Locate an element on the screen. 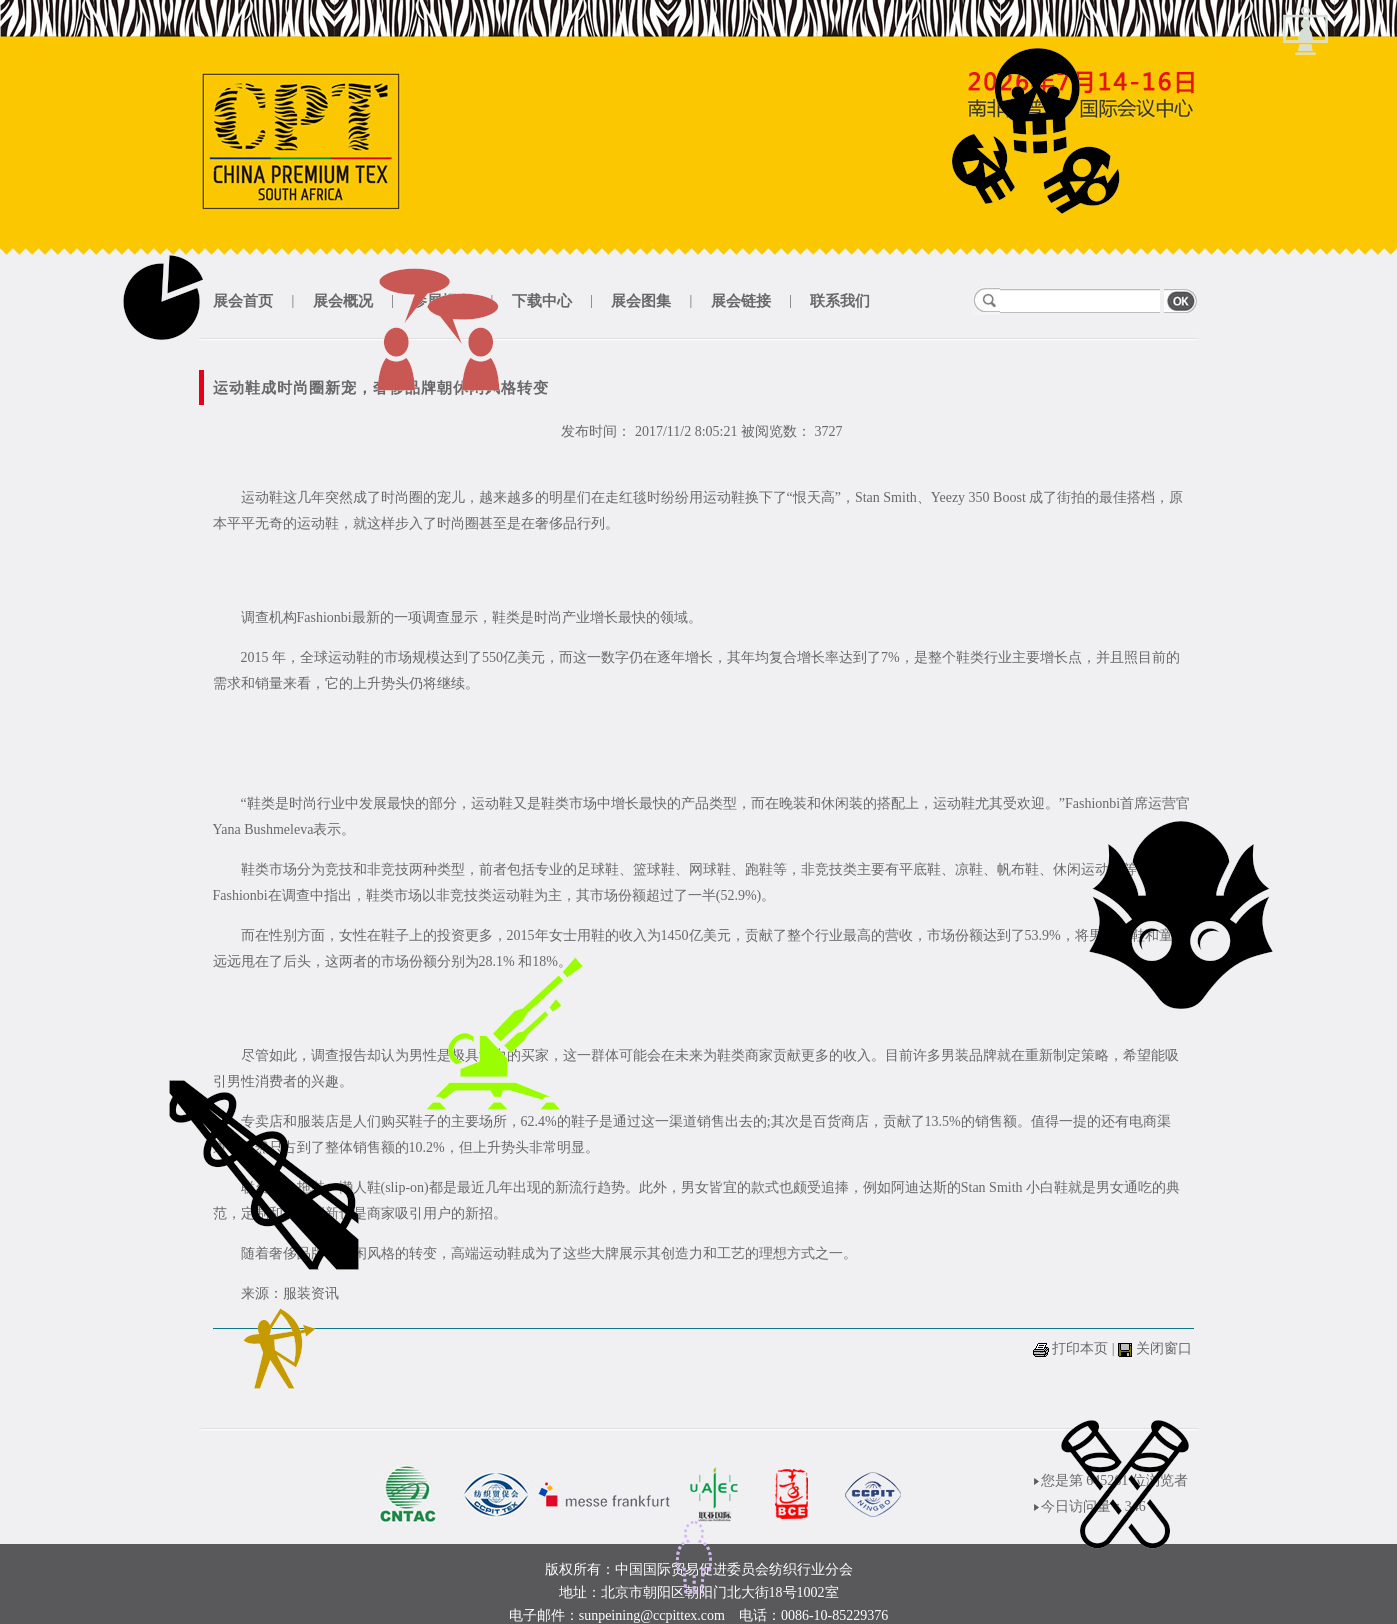 Image resolution: width=1397 pixels, height=1624 pixels. access laboratory or science features is located at coordinates (1124, 1483).